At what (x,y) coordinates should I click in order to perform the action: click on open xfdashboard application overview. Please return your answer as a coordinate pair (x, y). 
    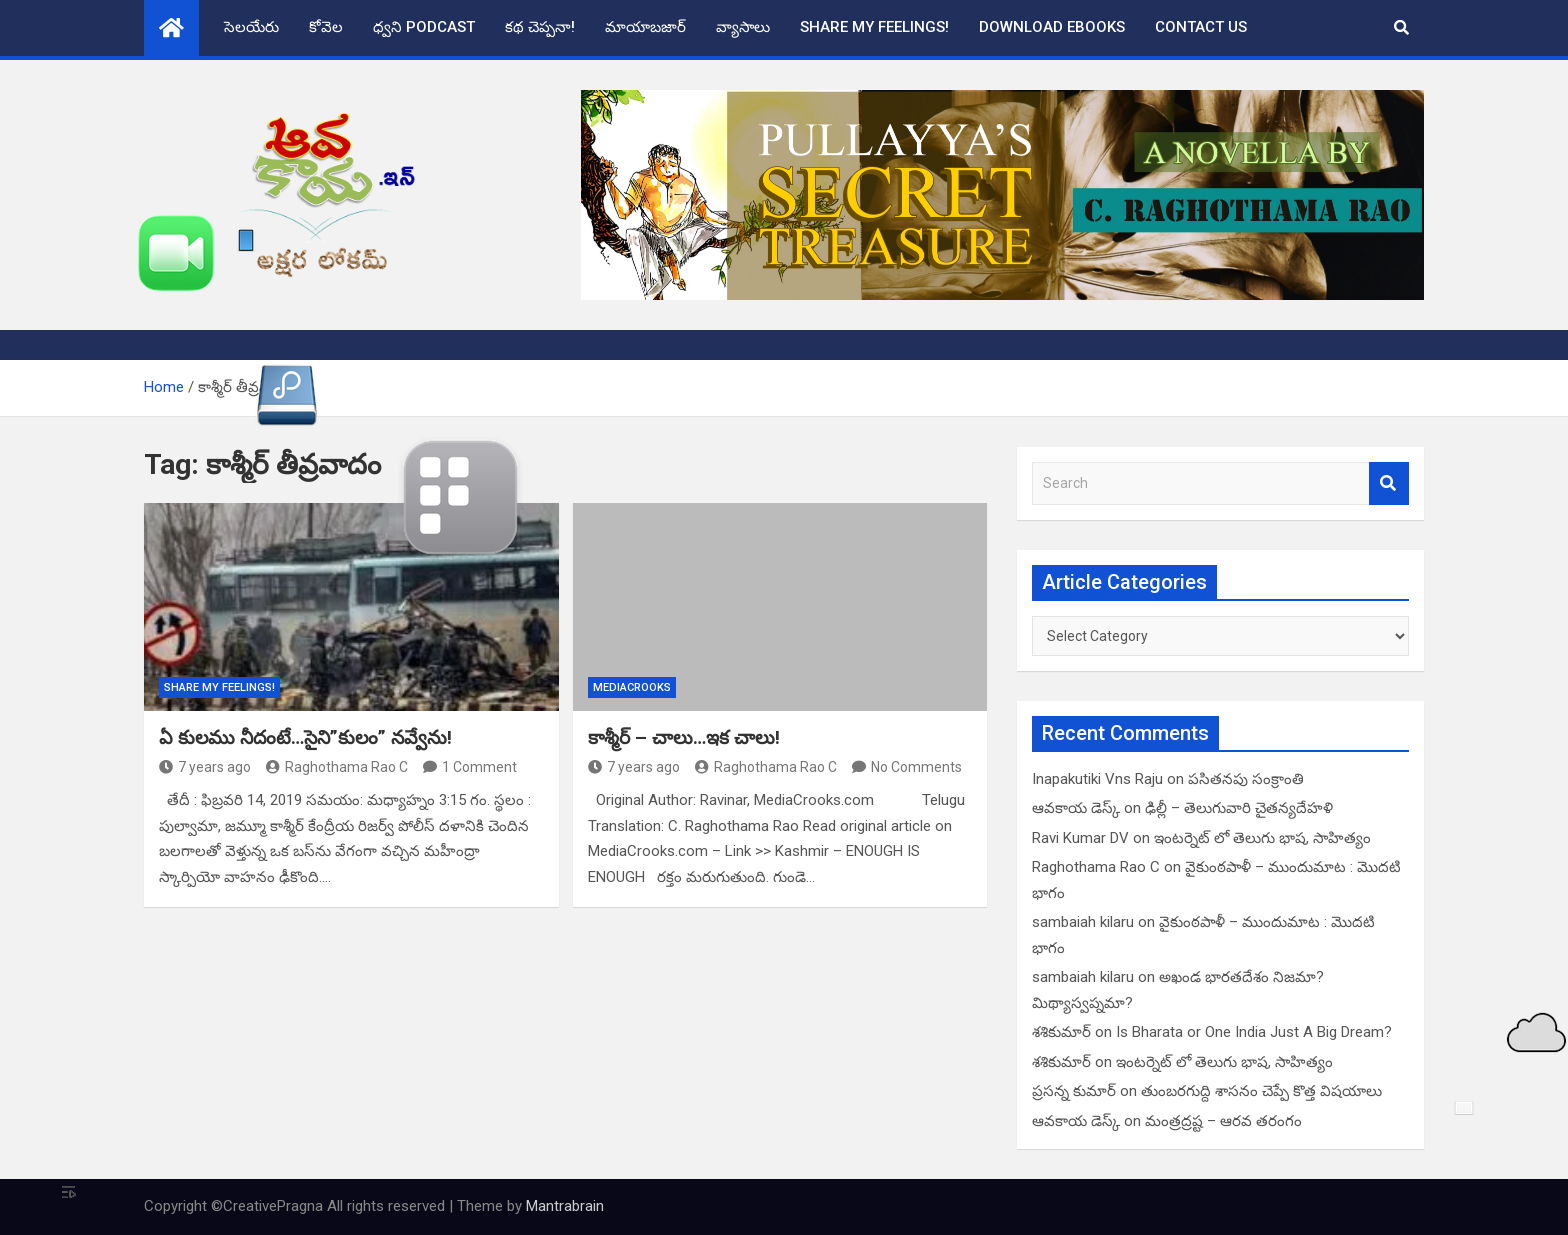
    Looking at the image, I should click on (460, 499).